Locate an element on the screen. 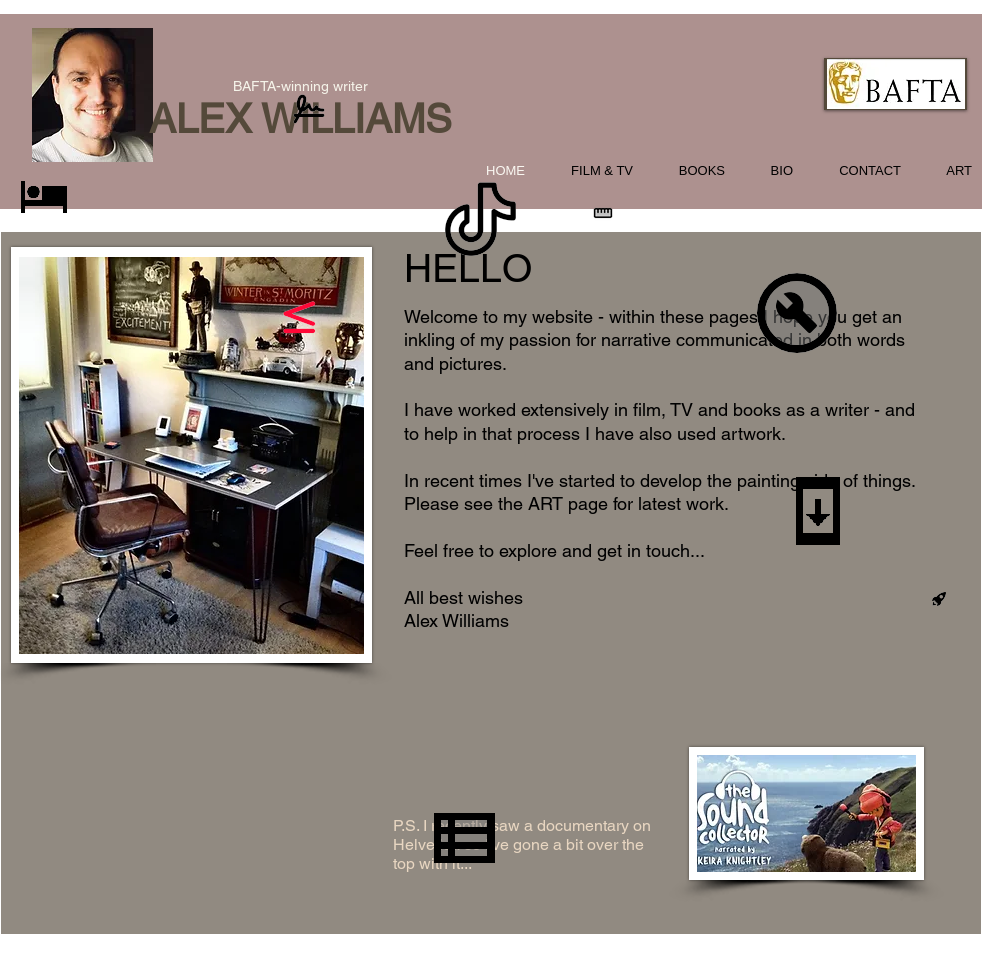 This screenshot has height=974, width=982. access settings or configuration options is located at coordinates (797, 313).